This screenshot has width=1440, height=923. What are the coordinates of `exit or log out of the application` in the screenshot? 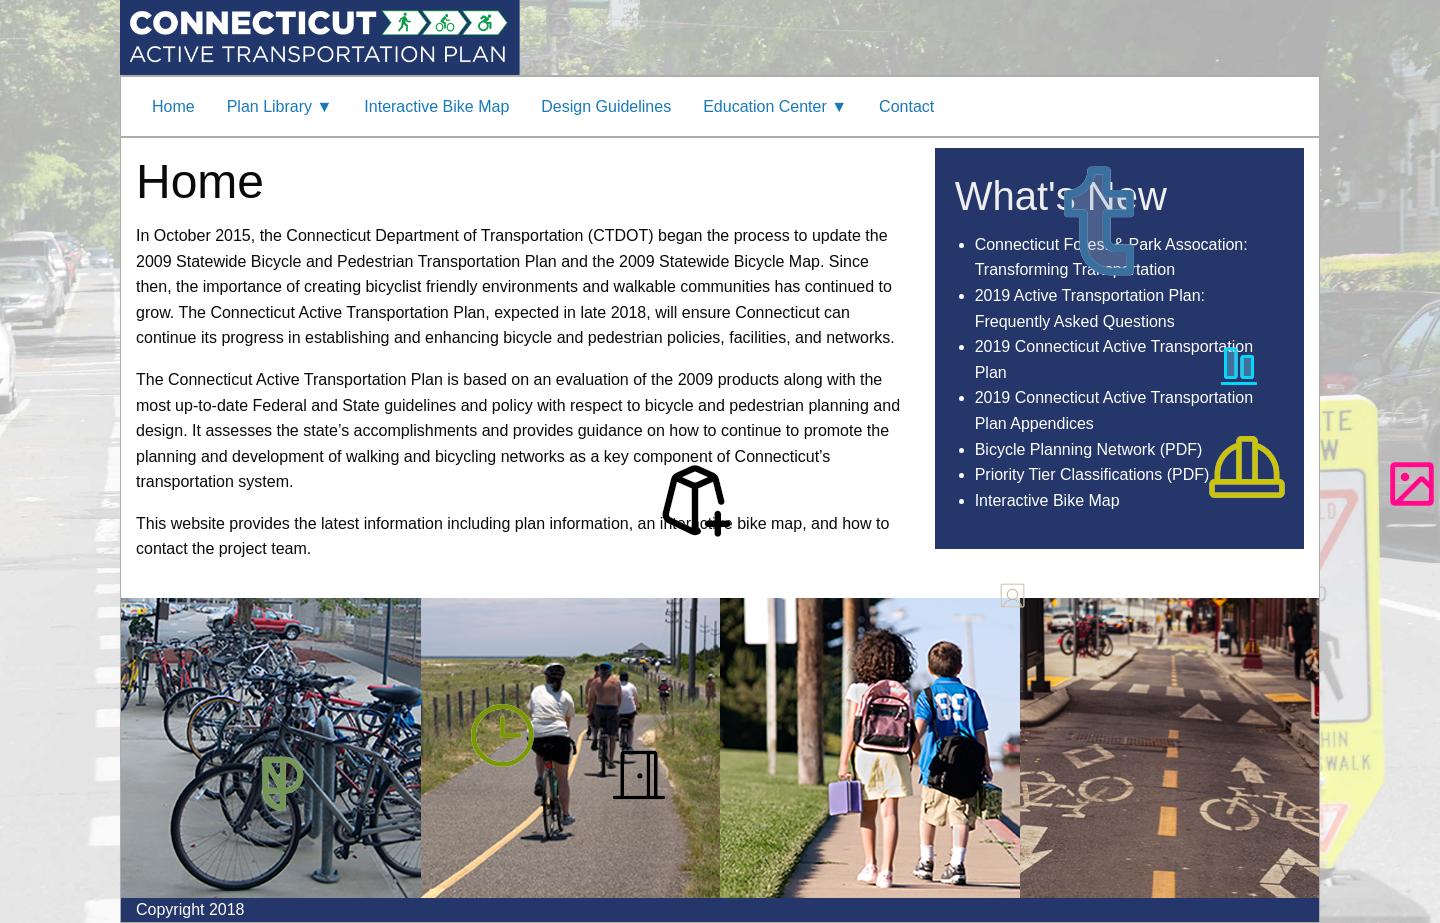 It's located at (639, 775).